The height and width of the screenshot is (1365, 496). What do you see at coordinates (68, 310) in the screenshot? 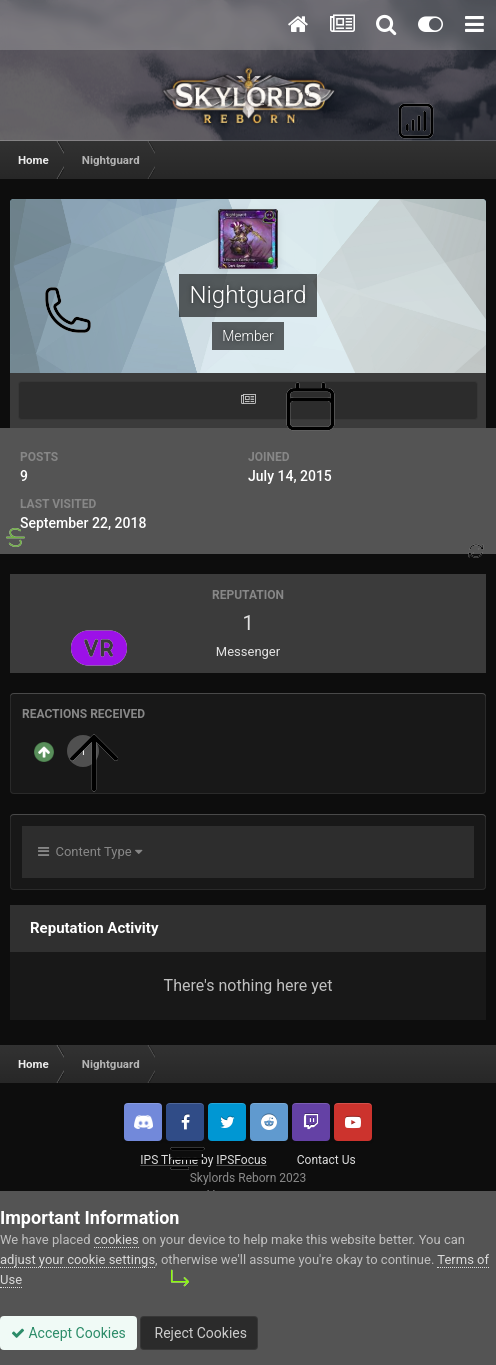
I see `make a phone call` at bounding box center [68, 310].